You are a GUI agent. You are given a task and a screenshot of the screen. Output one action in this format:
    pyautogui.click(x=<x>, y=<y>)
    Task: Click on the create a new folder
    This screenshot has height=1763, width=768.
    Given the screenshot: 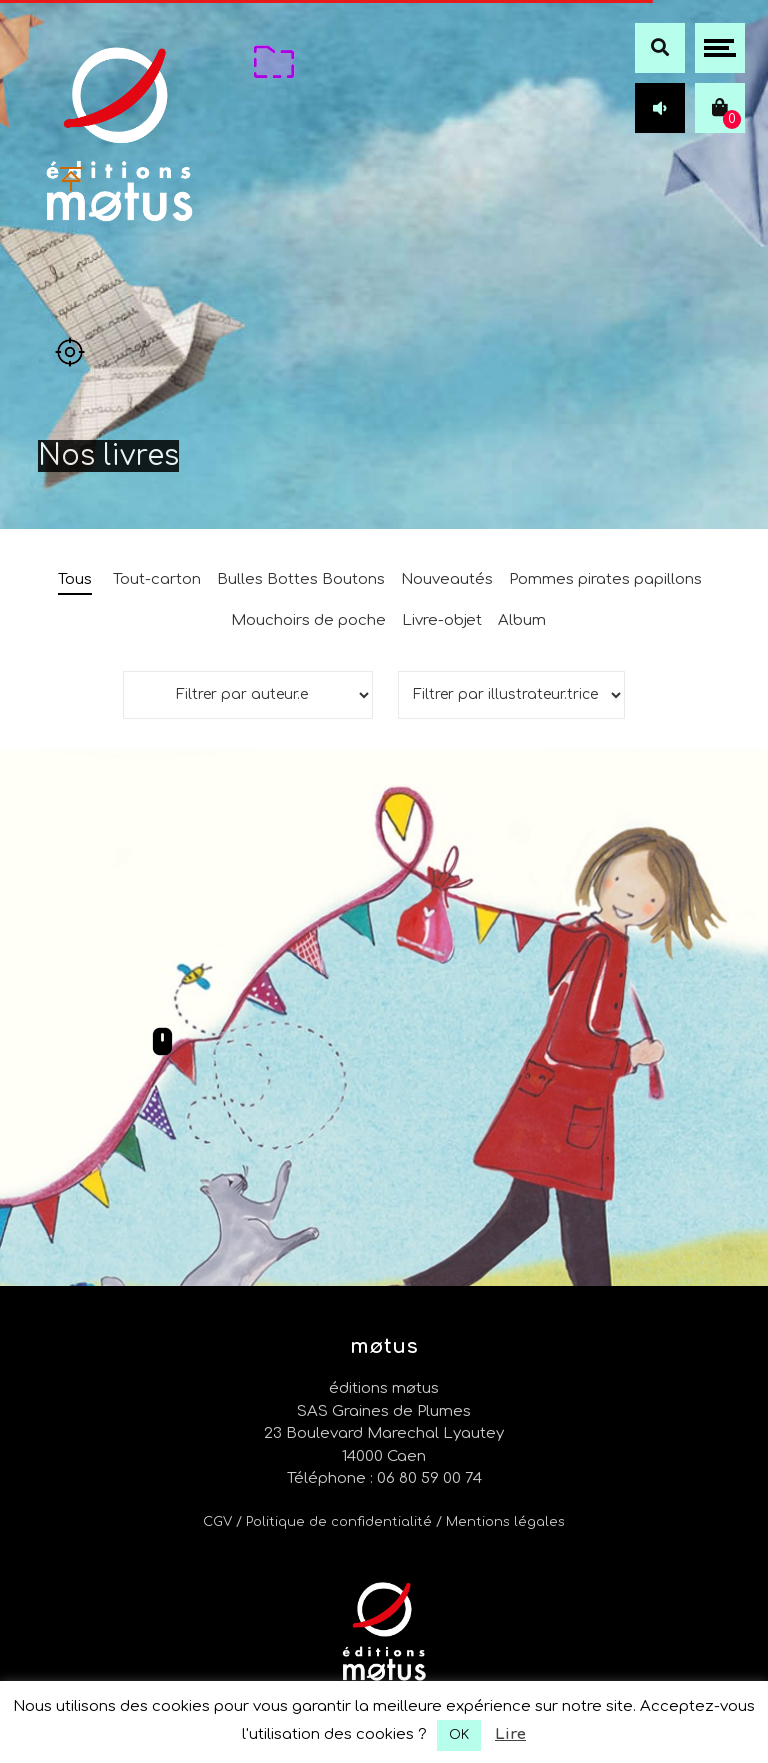 What is the action you would take?
    pyautogui.click(x=274, y=61)
    